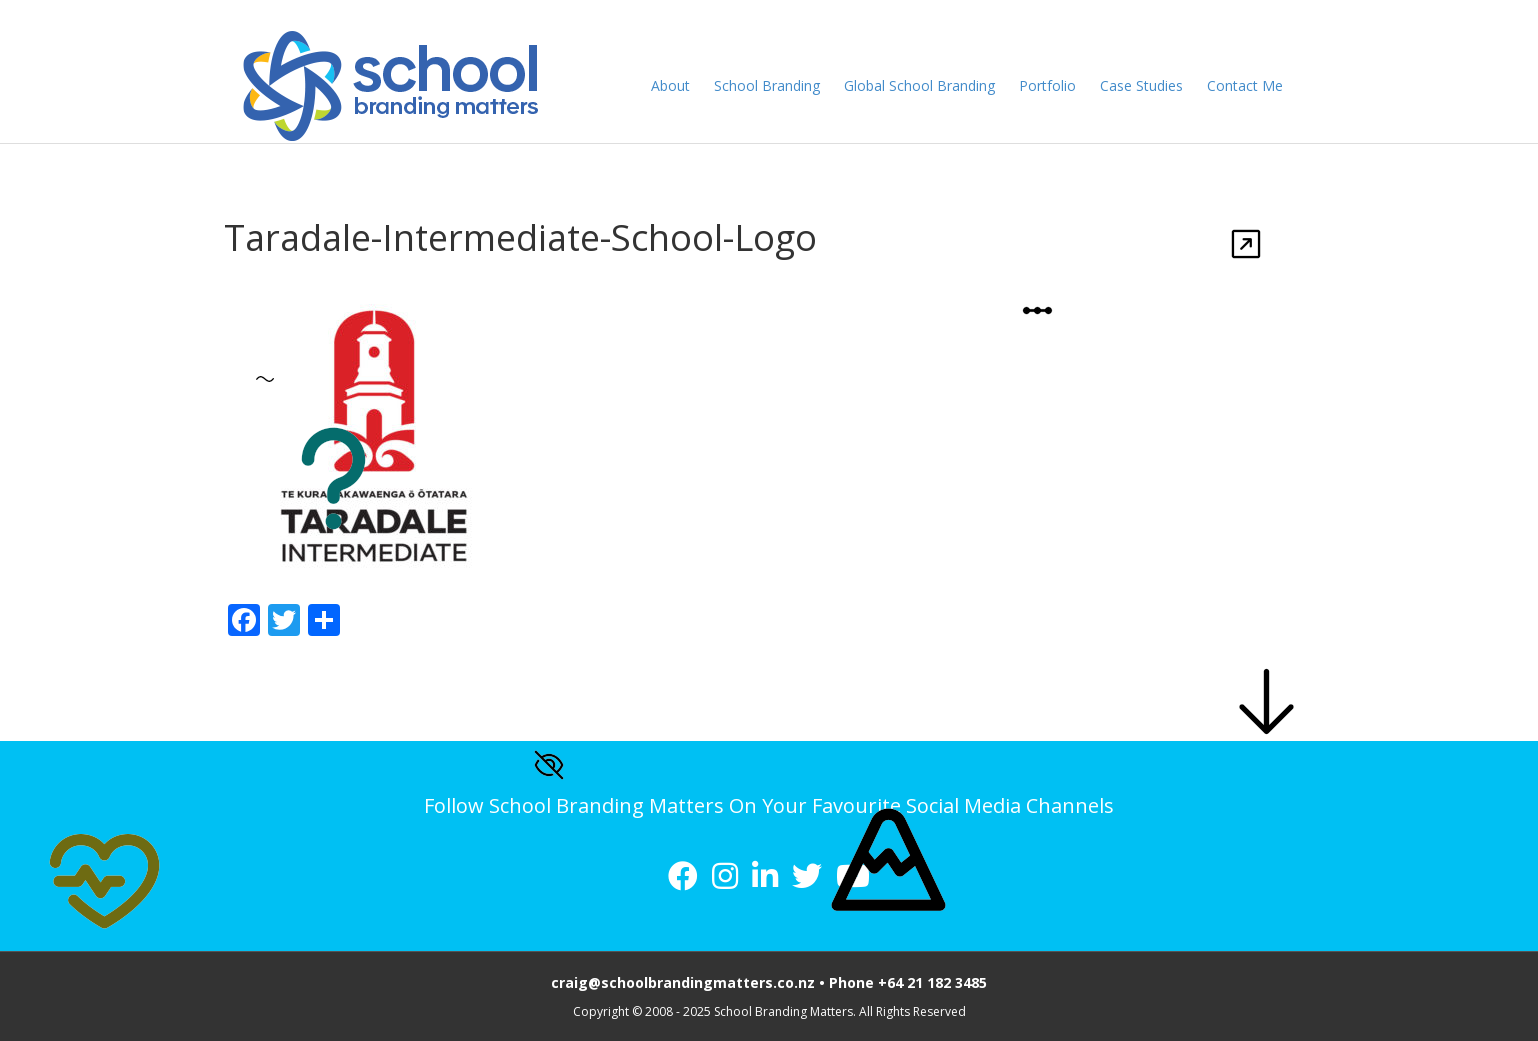 Image resolution: width=1538 pixels, height=1041 pixels. Describe the element at coordinates (549, 765) in the screenshot. I see `hide password or sensitive content` at that location.